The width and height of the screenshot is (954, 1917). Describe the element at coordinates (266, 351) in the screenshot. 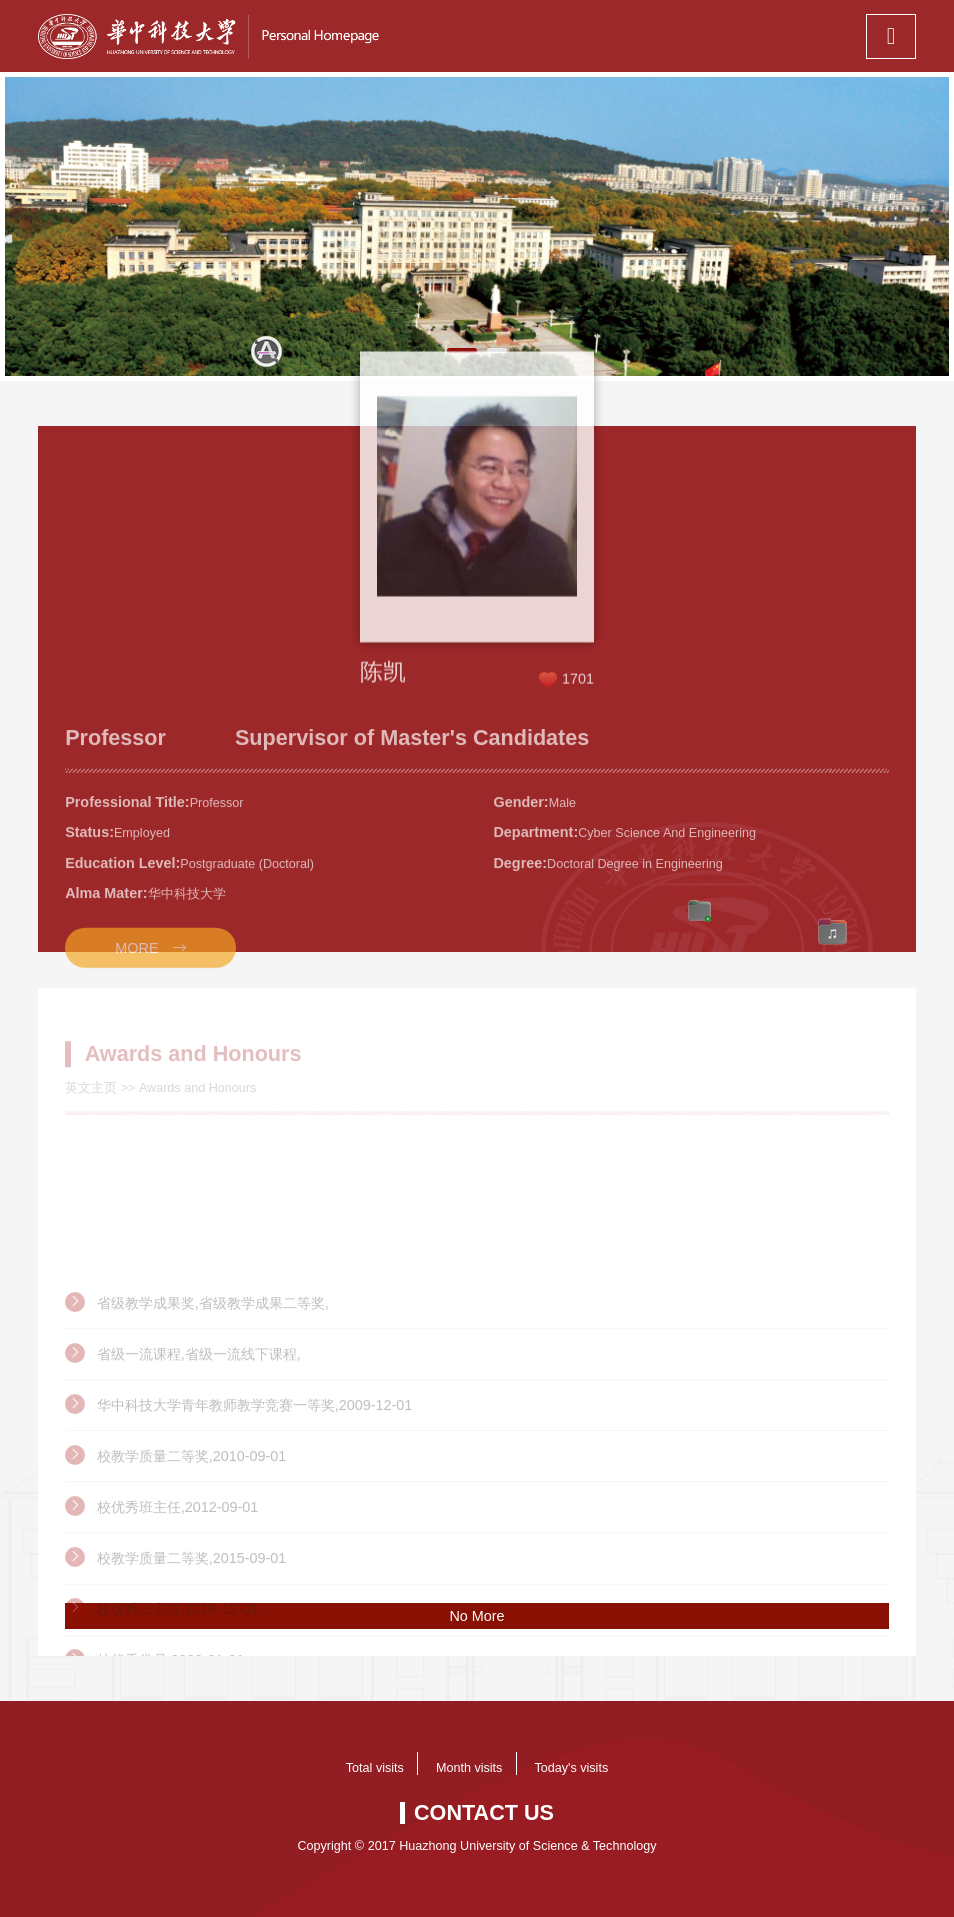

I see `open the software update manager` at that location.